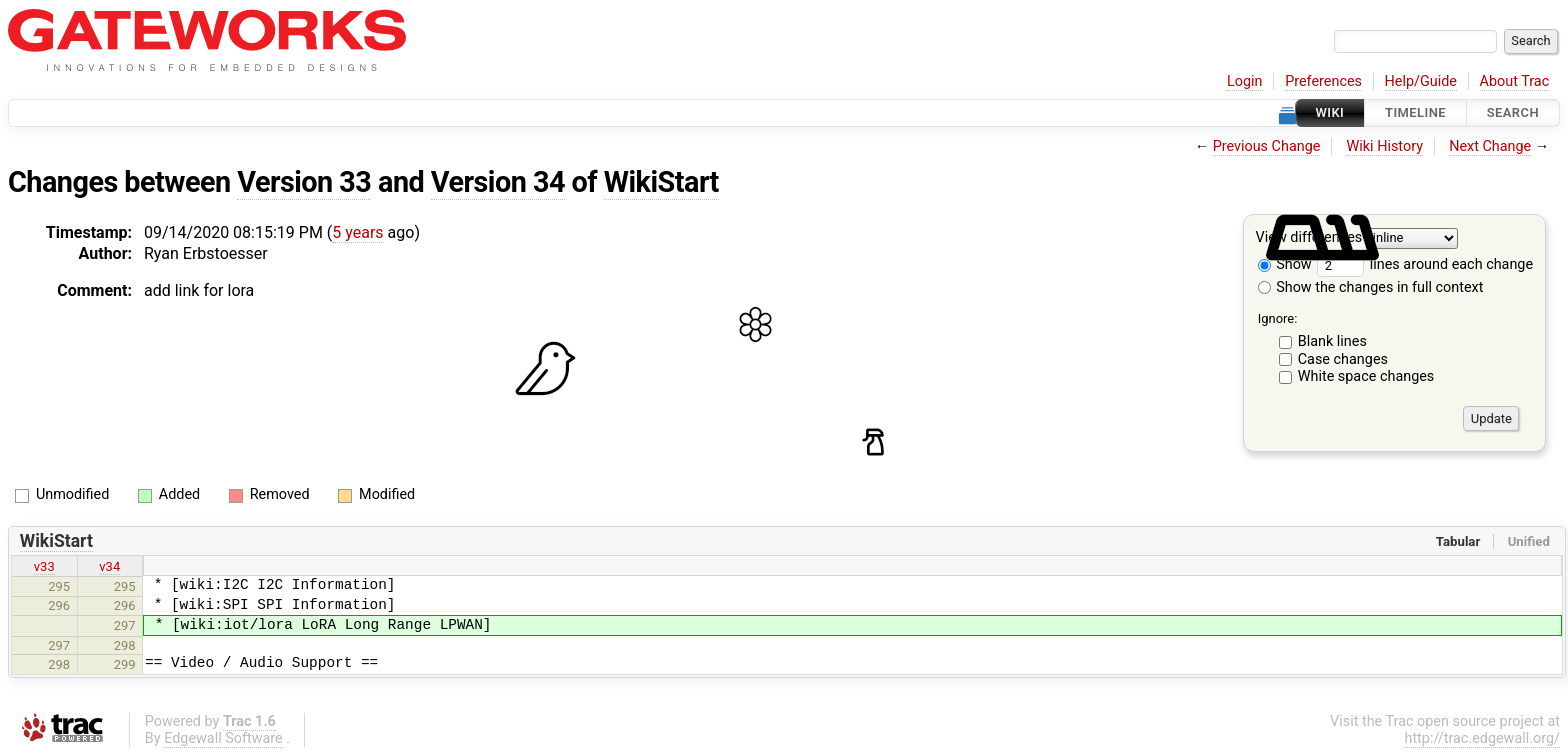 The width and height of the screenshot is (1568, 756). I want to click on view stacked cards or layers, so click(1287, 116).